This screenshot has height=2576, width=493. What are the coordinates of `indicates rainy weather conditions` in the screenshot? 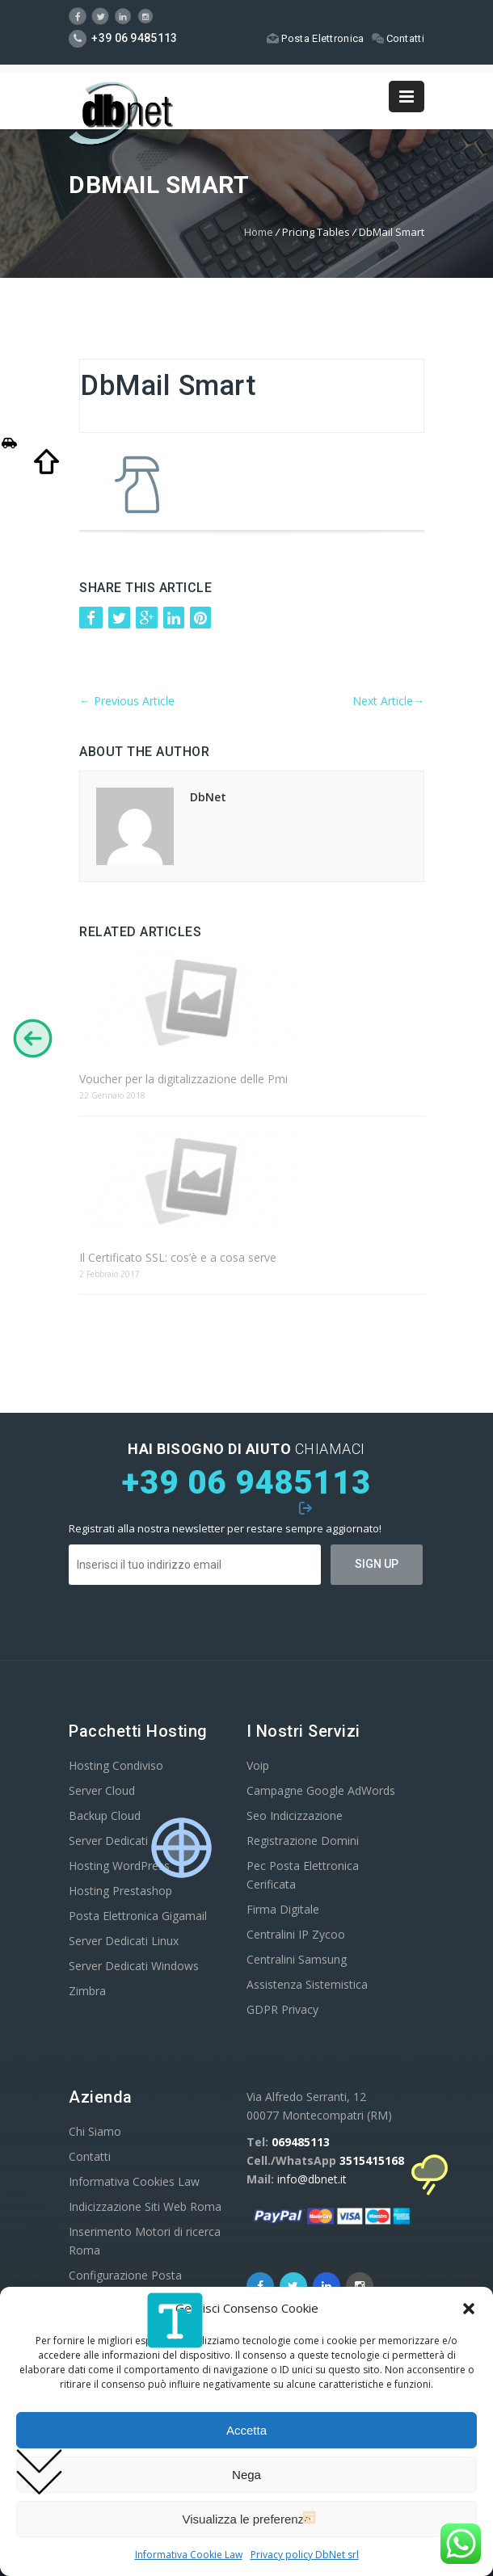 It's located at (429, 2174).